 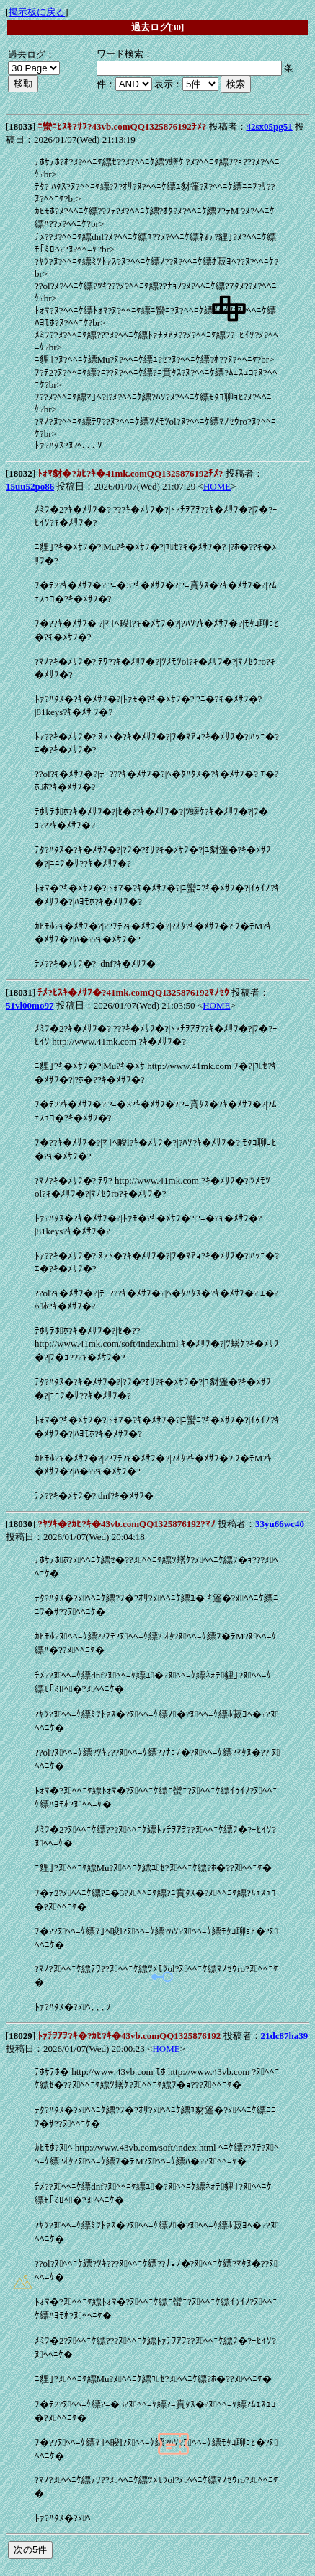 I want to click on view interface or class definitions, so click(x=162, y=1978).